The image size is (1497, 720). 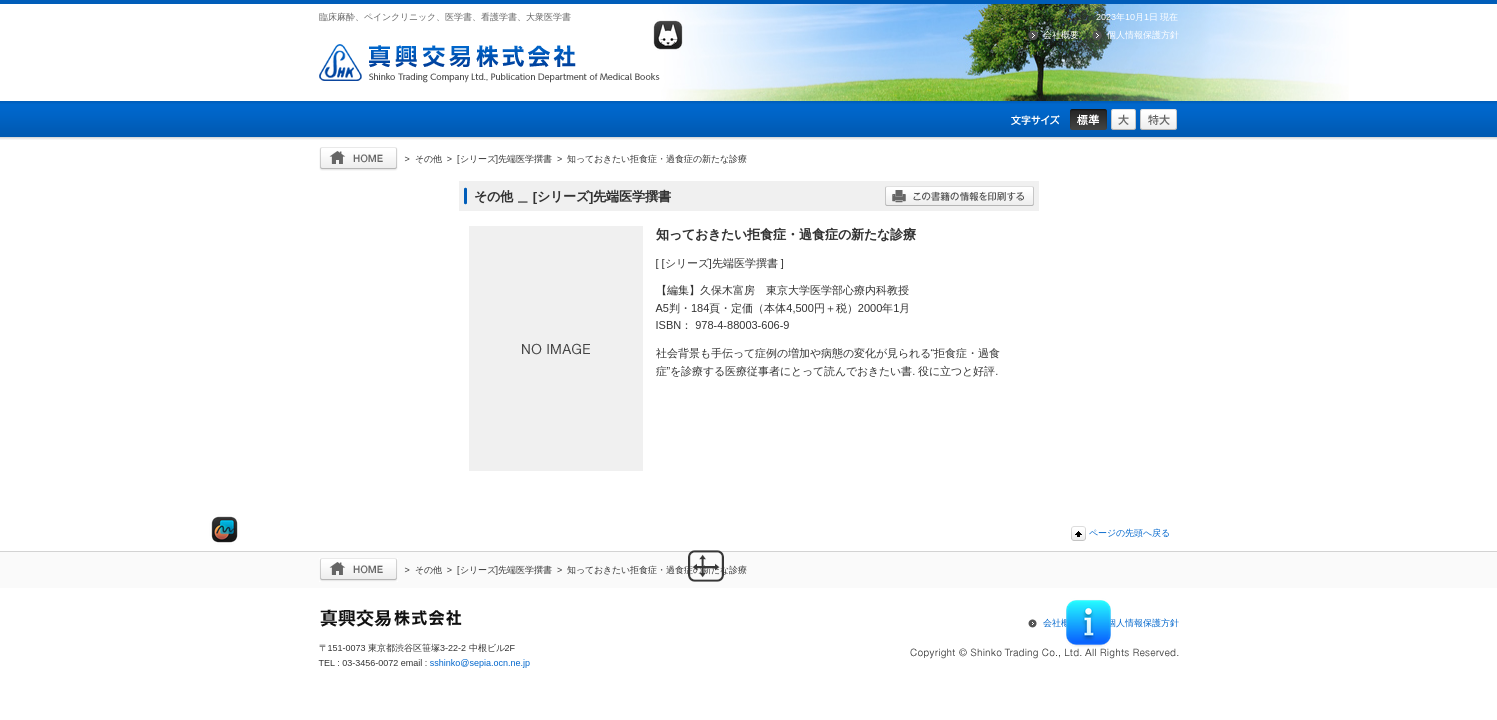 I want to click on open ibus input method settings, so click(x=1088, y=622).